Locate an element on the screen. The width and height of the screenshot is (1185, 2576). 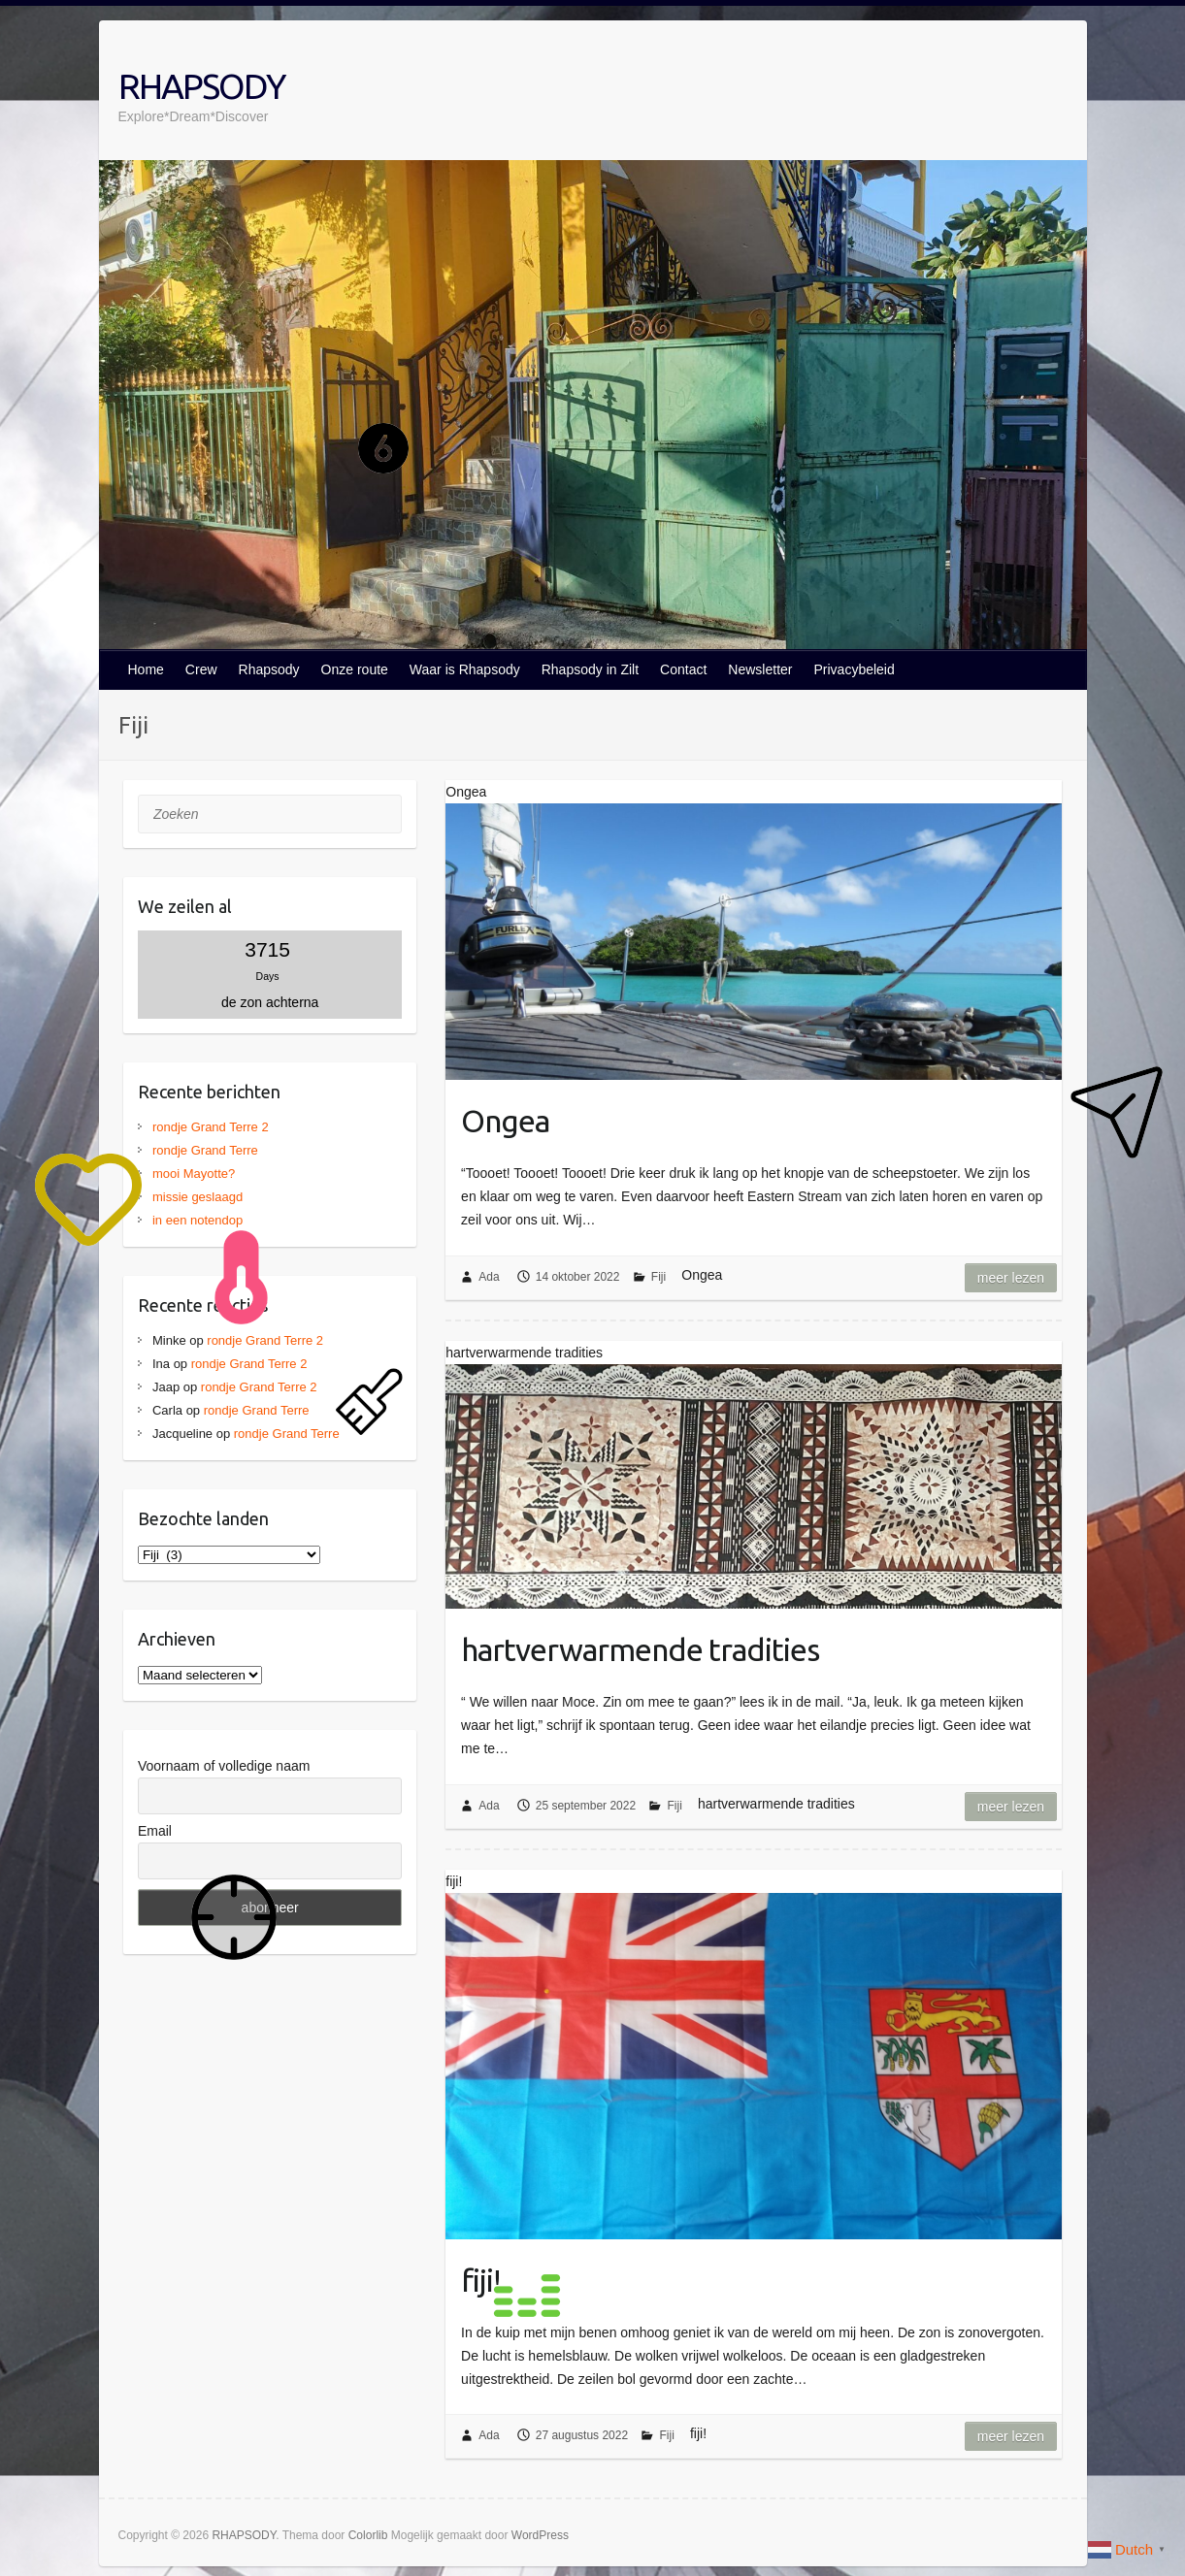
access painting or drawing tools is located at coordinates (370, 1400).